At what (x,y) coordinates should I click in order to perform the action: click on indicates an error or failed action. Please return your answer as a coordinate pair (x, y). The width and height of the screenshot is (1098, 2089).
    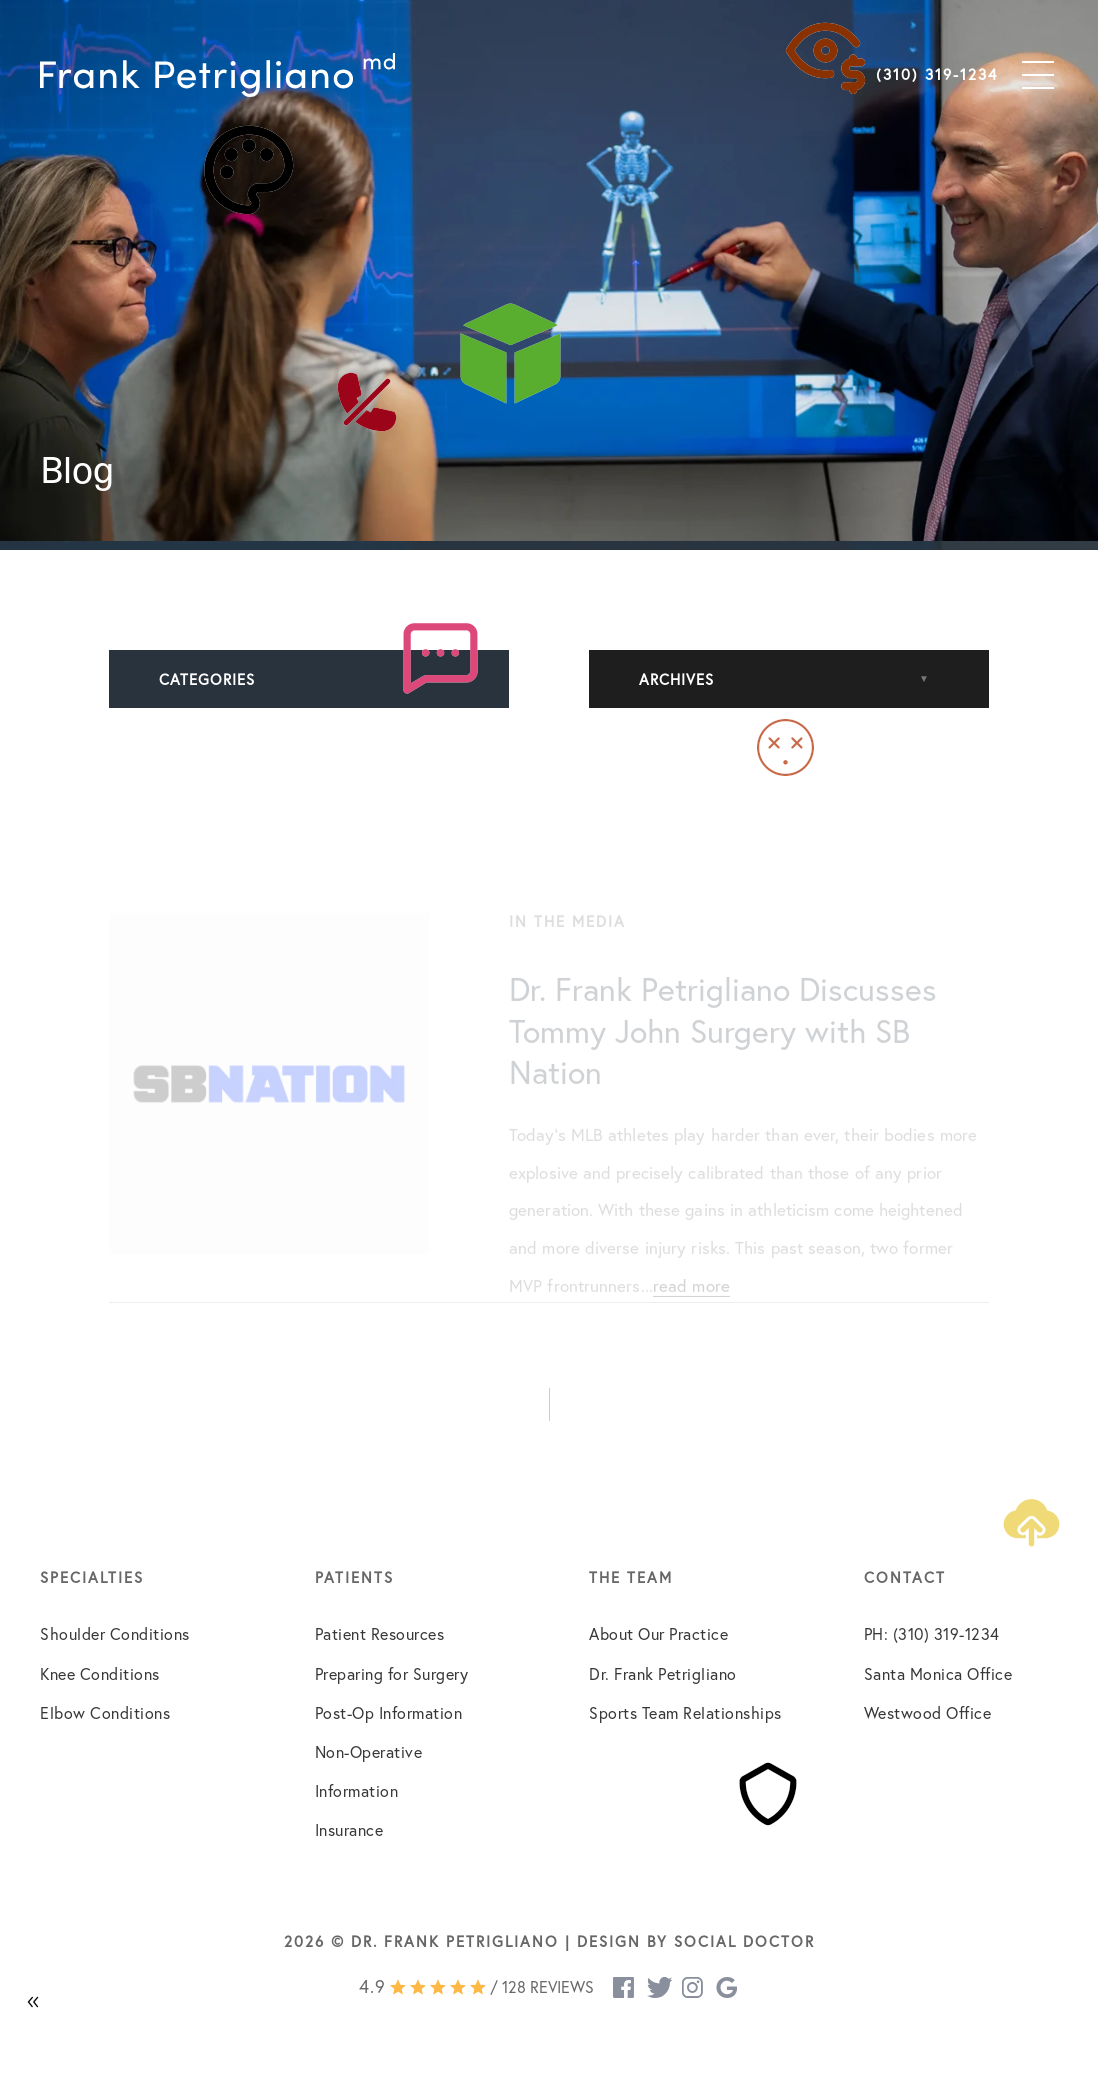
    Looking at the image, I should click on (785, 747).